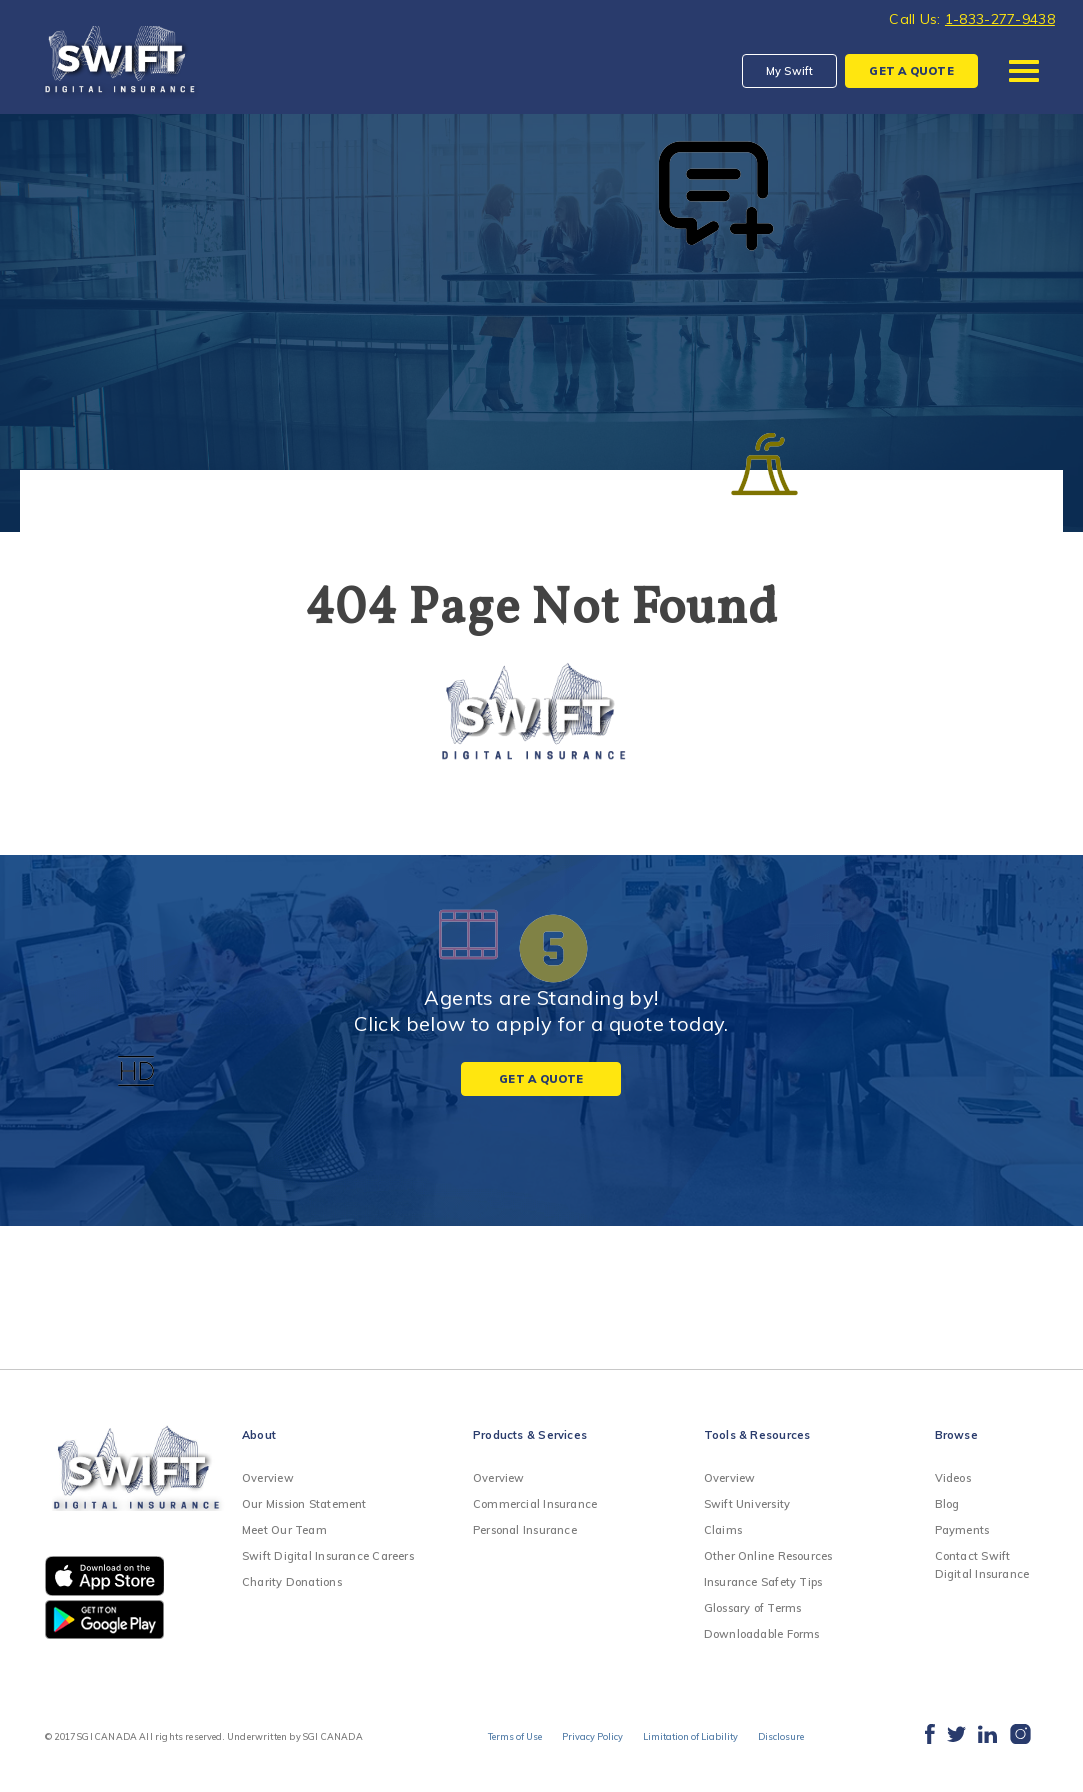  What do you see at coordinates (468, 934) in the screenshot?
I see `view video or film content` at bounding box center [468, 934].